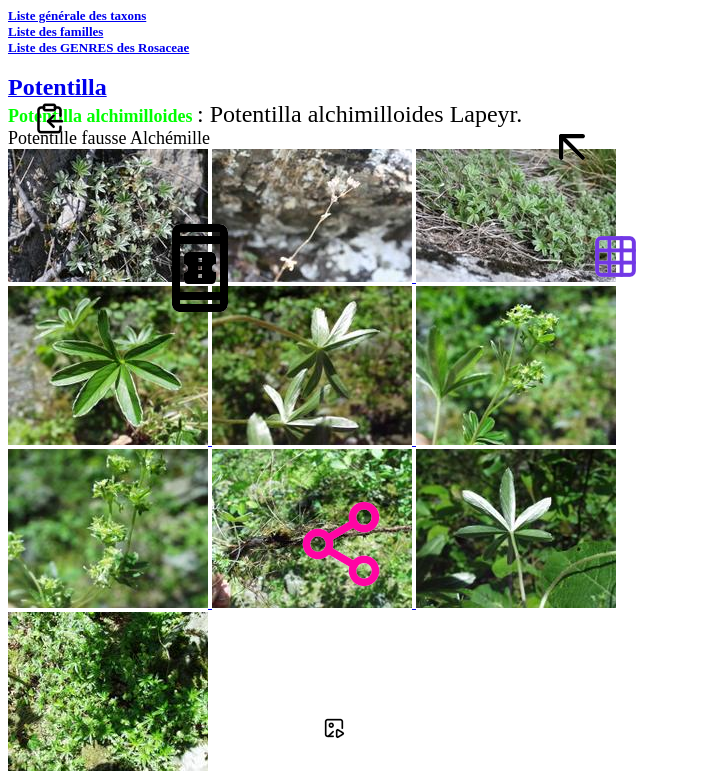 Image resolution: width=713 pixels, height=779 pixels. Describe the element at coordinates (200, 268) in the screenshot. I see `book an appointment or reservation online` at that location.